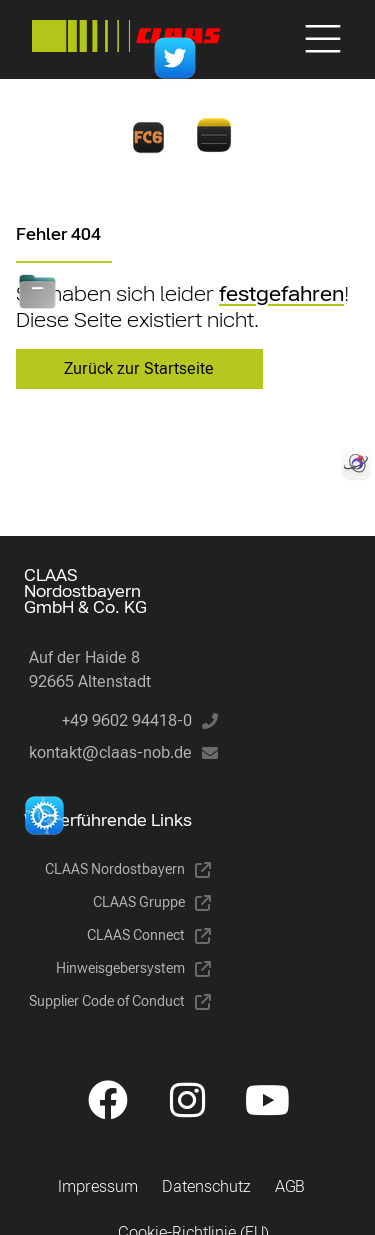 This screenshot has height=1235, width=375. I want to click on open tweetdeck app, so click(175, 58).